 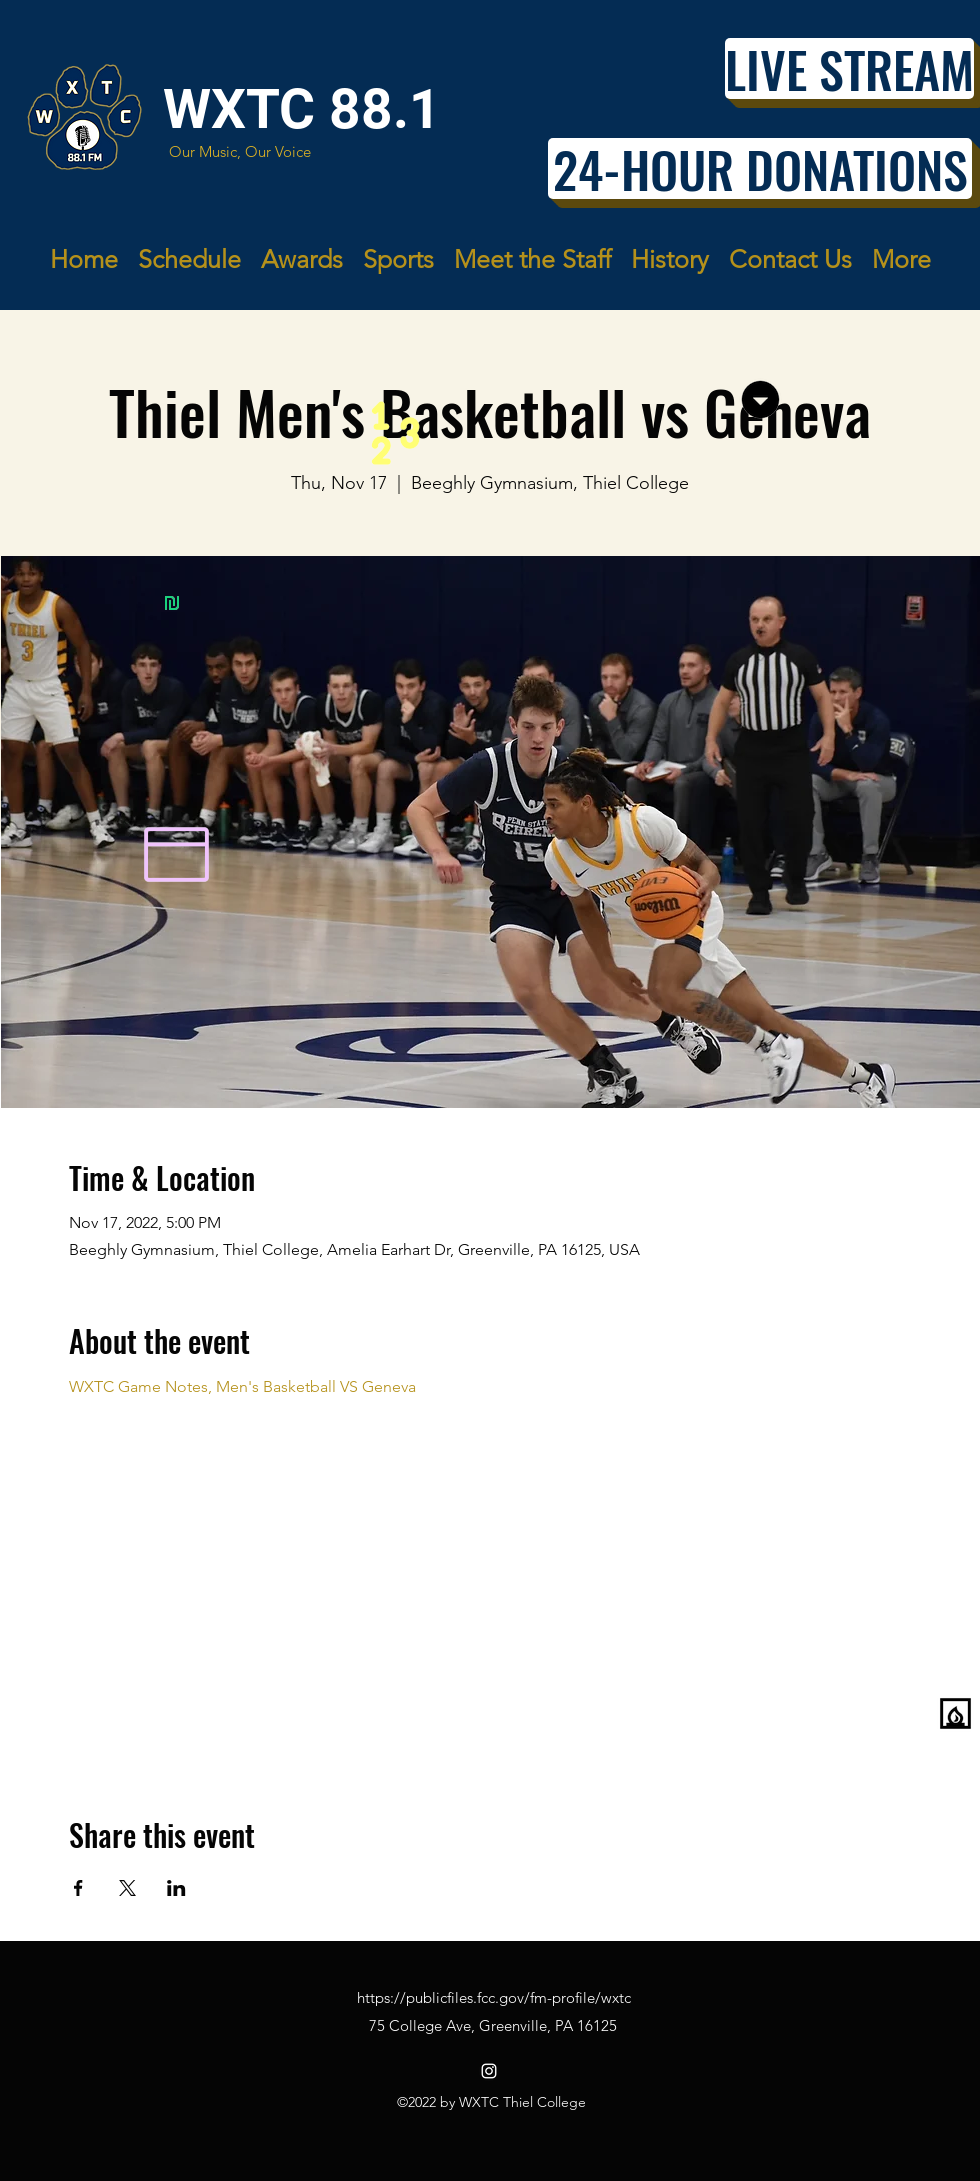 What do you see at coordinates (172, 603) in the screenshot?
I see `indicates Israeli shekel currency` at bounding box center [172, 603].